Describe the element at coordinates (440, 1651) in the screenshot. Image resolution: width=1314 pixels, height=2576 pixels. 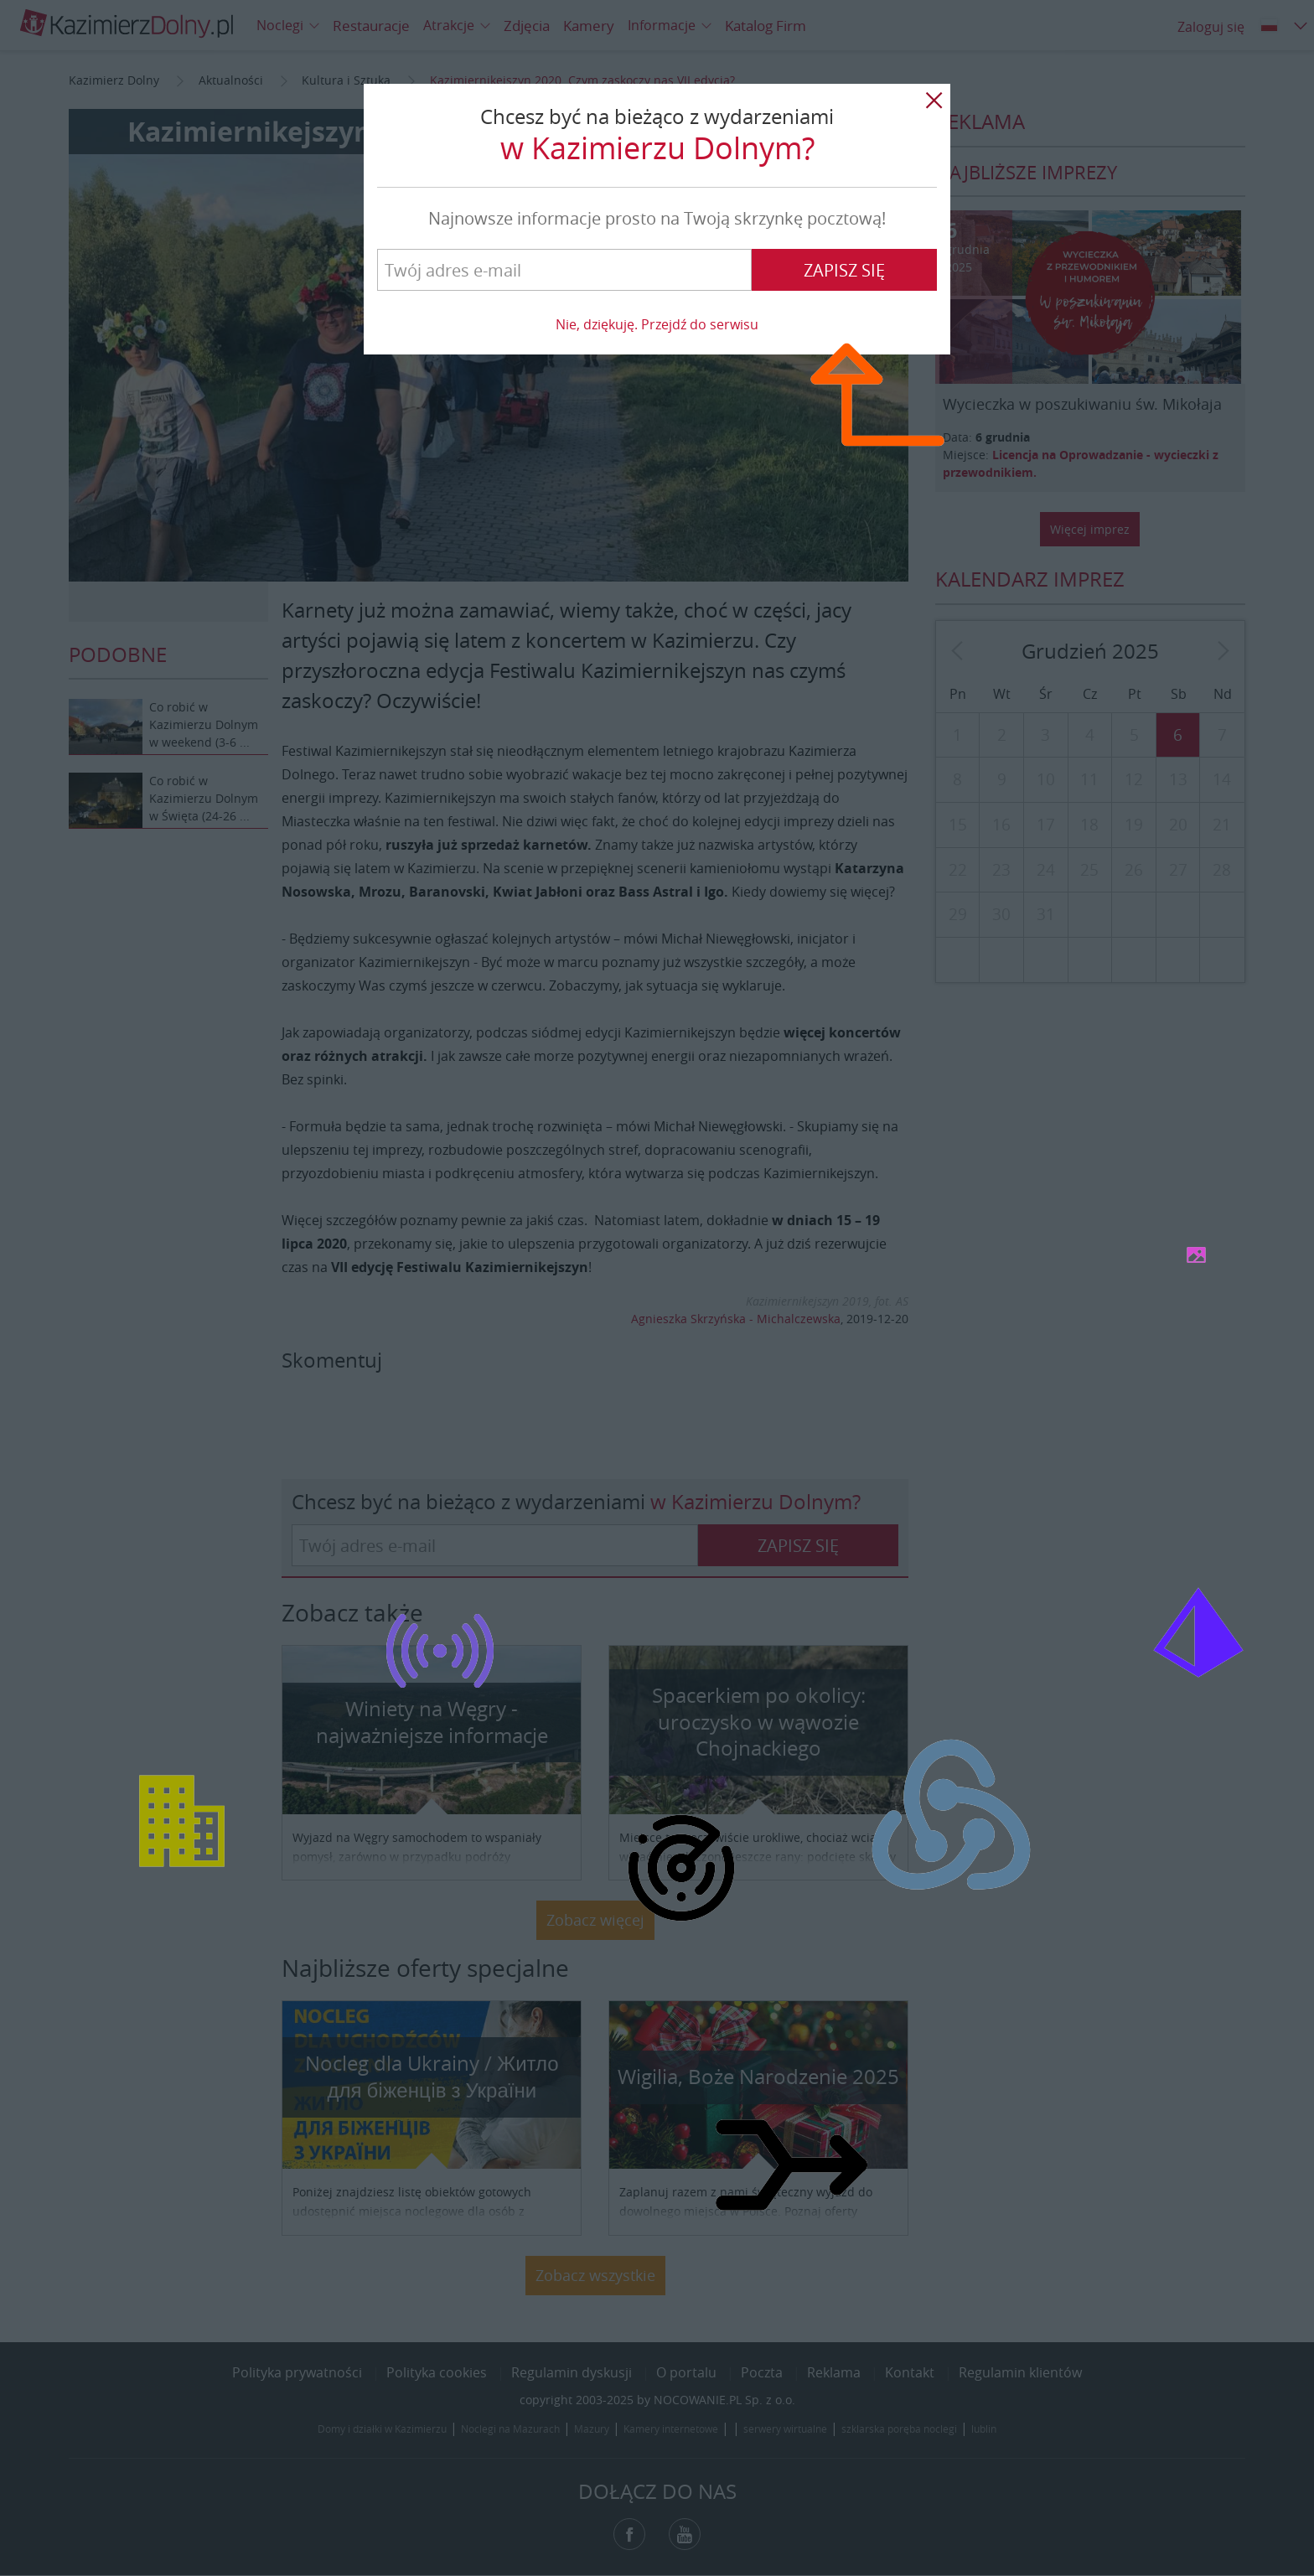
I see `access radio or audio streaming` at that location.